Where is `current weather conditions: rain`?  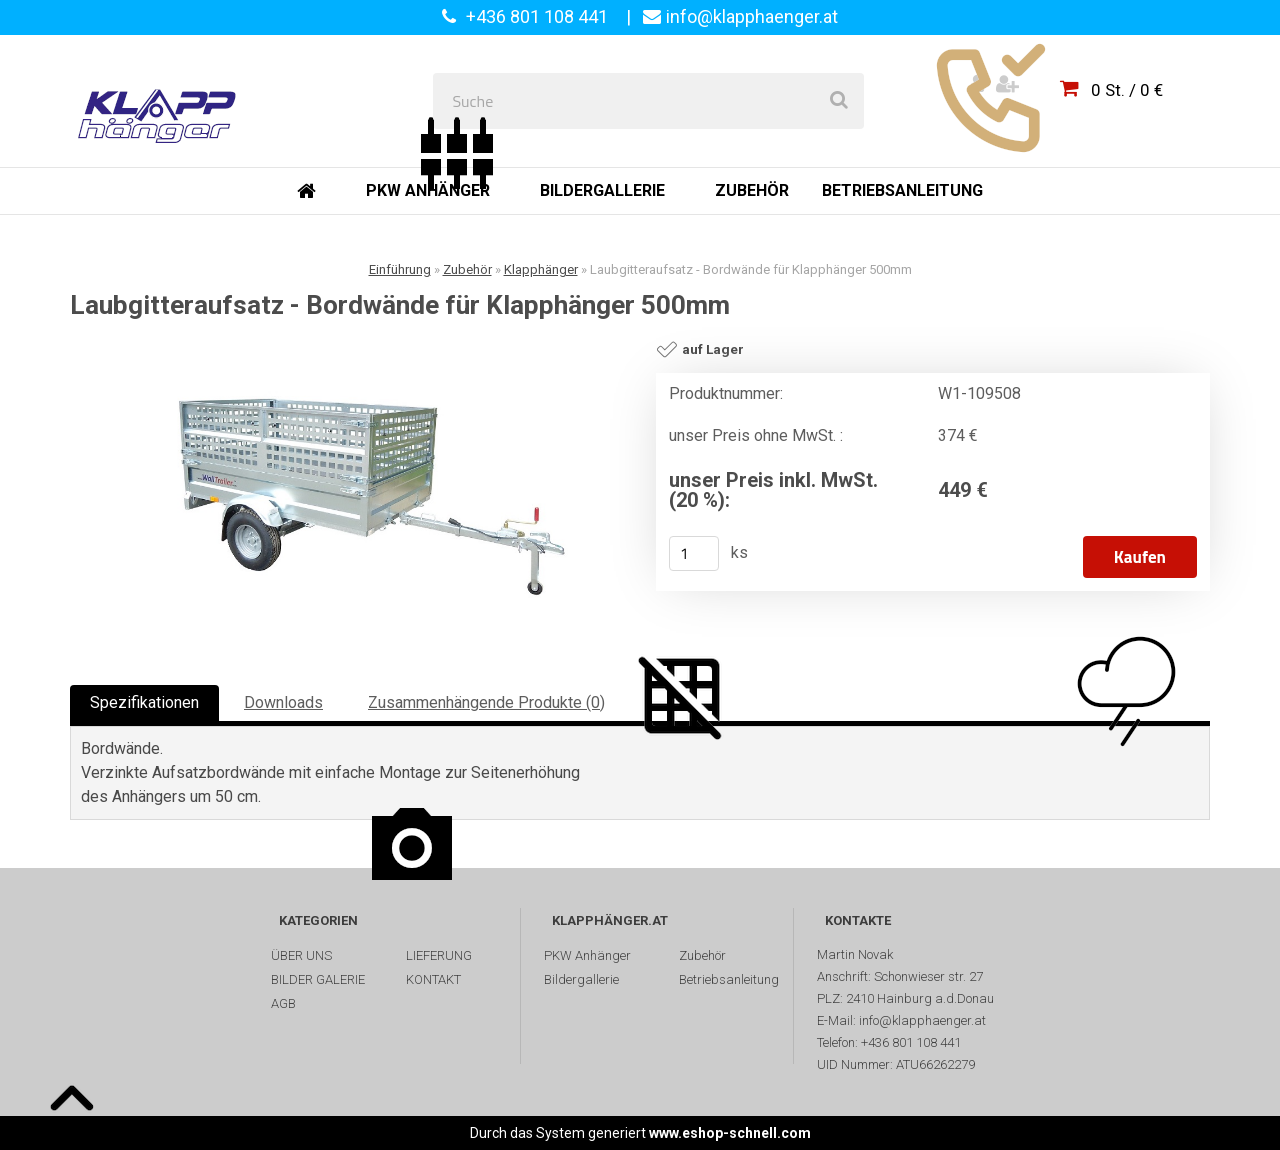 current weather conditions: rain is located at coordinates (1126, 689).